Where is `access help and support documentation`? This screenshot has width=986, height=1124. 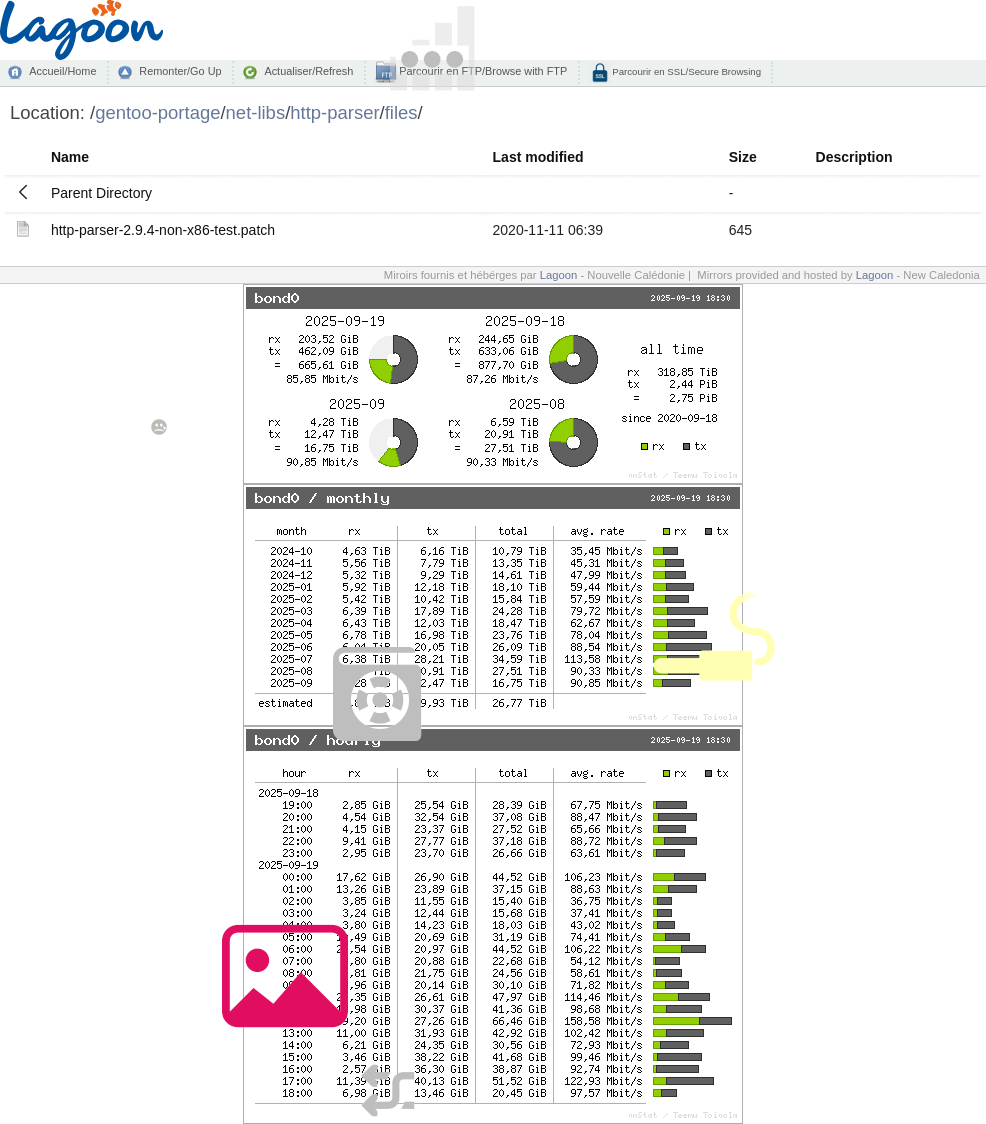
access help and support documentation is located at coordinates (380, 694).